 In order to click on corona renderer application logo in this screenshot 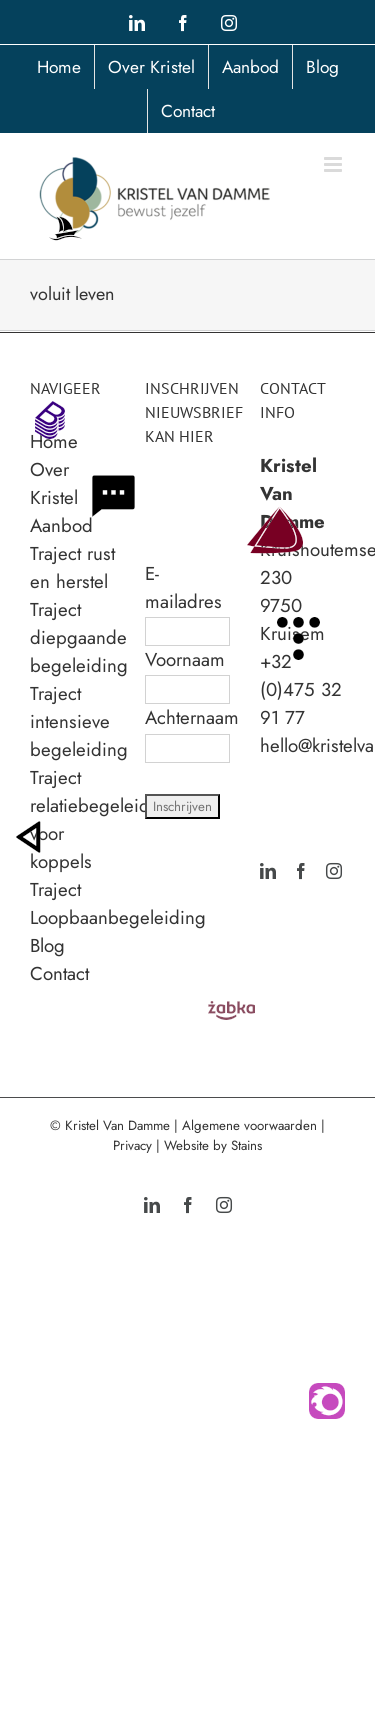, I will do `click(327, 1401)`.